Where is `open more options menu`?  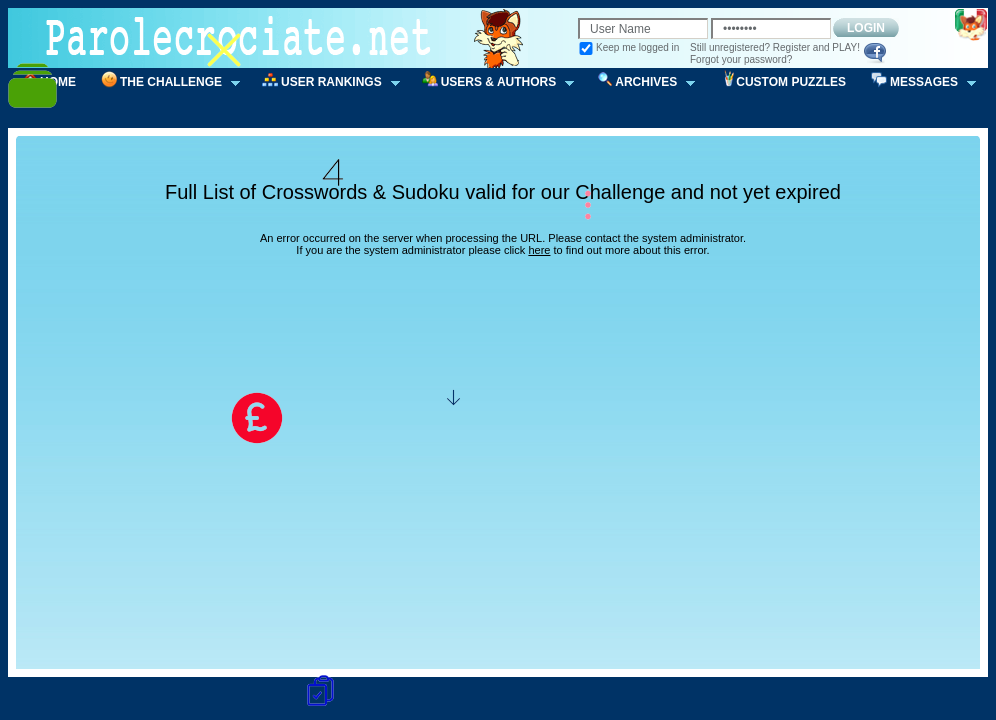 open more options menu is located at coordinates (588, 205).